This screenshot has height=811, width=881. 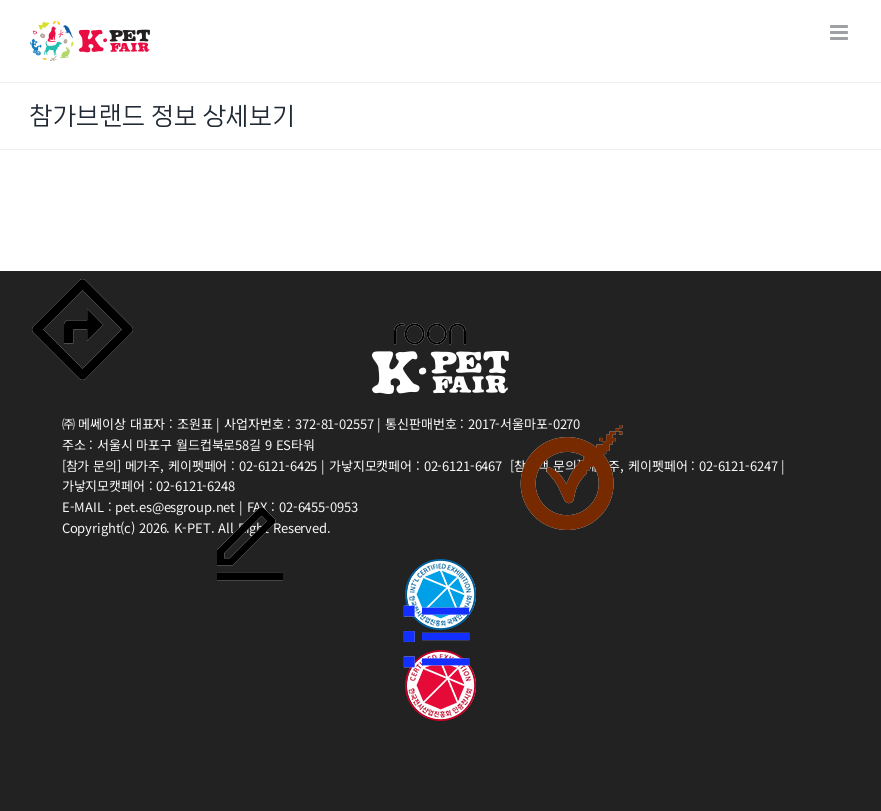 What do you see at coordinates (82, 329) in the screenshot?
I see `get turn-by-turn directions` at bounding box center [82, 329].